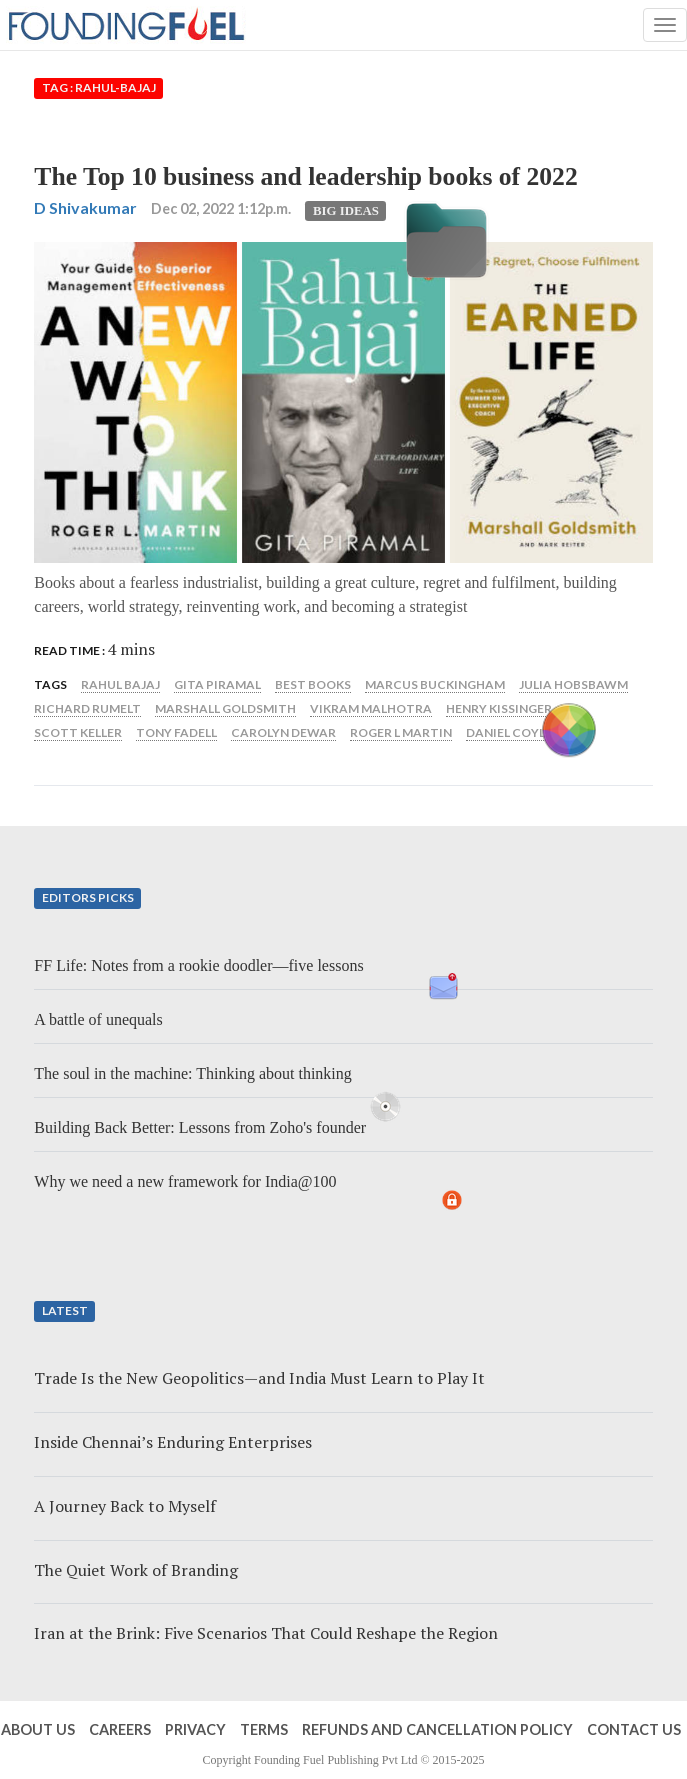 The image size is (687, 1779). What do you see at coordinates (446, 240) in the screenshot?
I see `drop files here to move them into this folder` at bounding box center [446, 240].